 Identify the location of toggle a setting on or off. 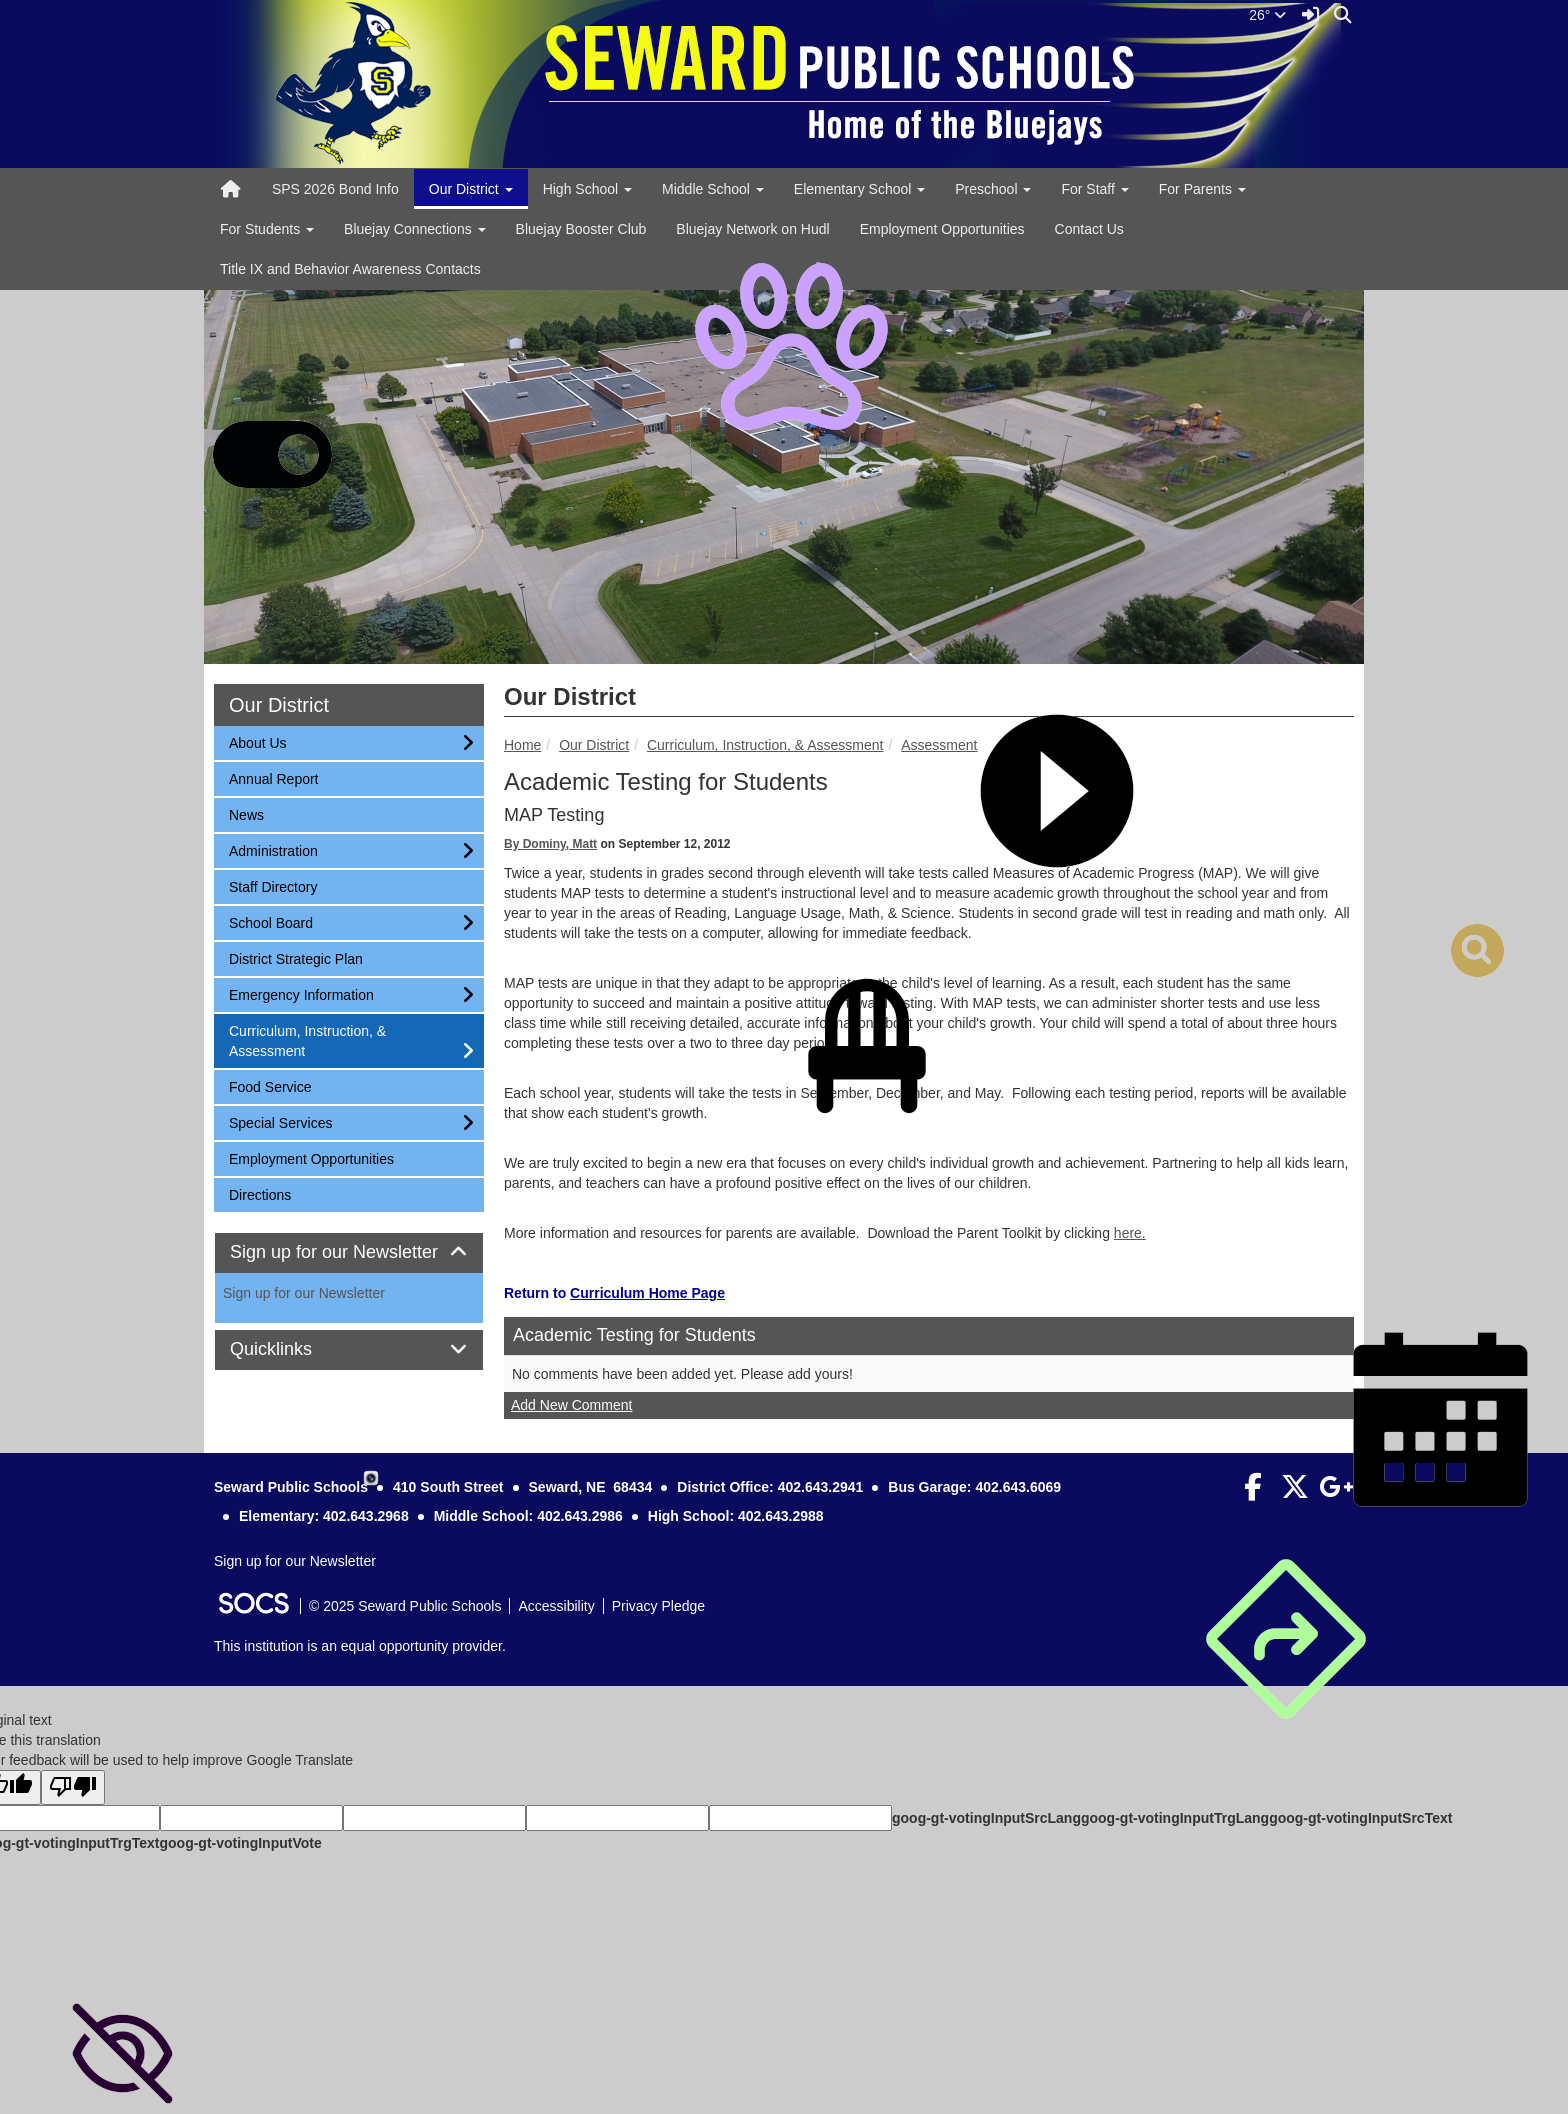
(272, 454).